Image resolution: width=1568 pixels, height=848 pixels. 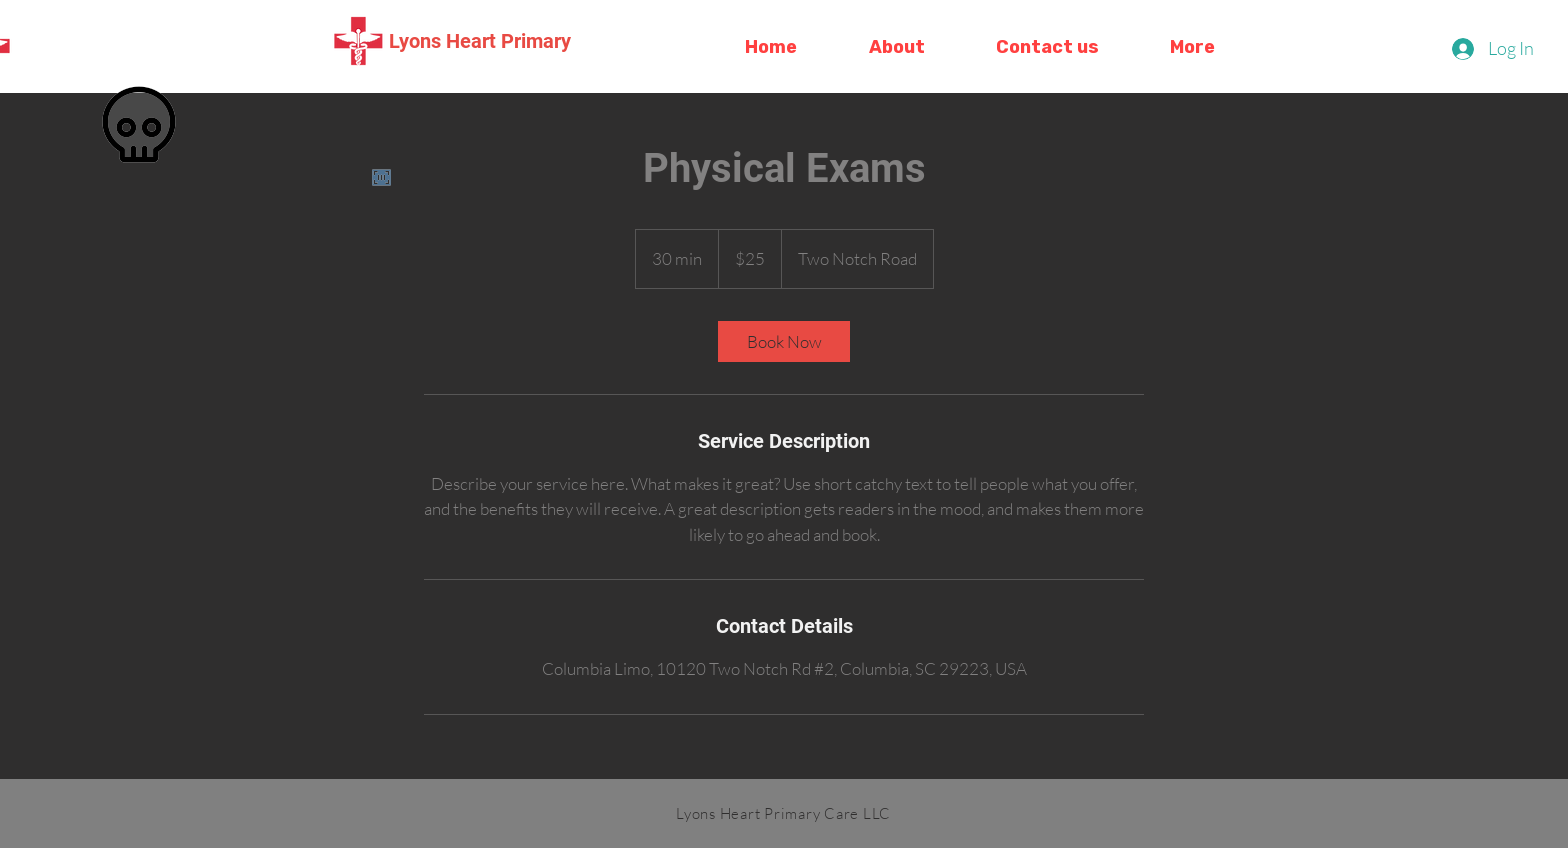 What do you see at coordinates (139, 126) in the screenshot?
I see `indicates danger or fatal error` at bounding box center [139, 126].